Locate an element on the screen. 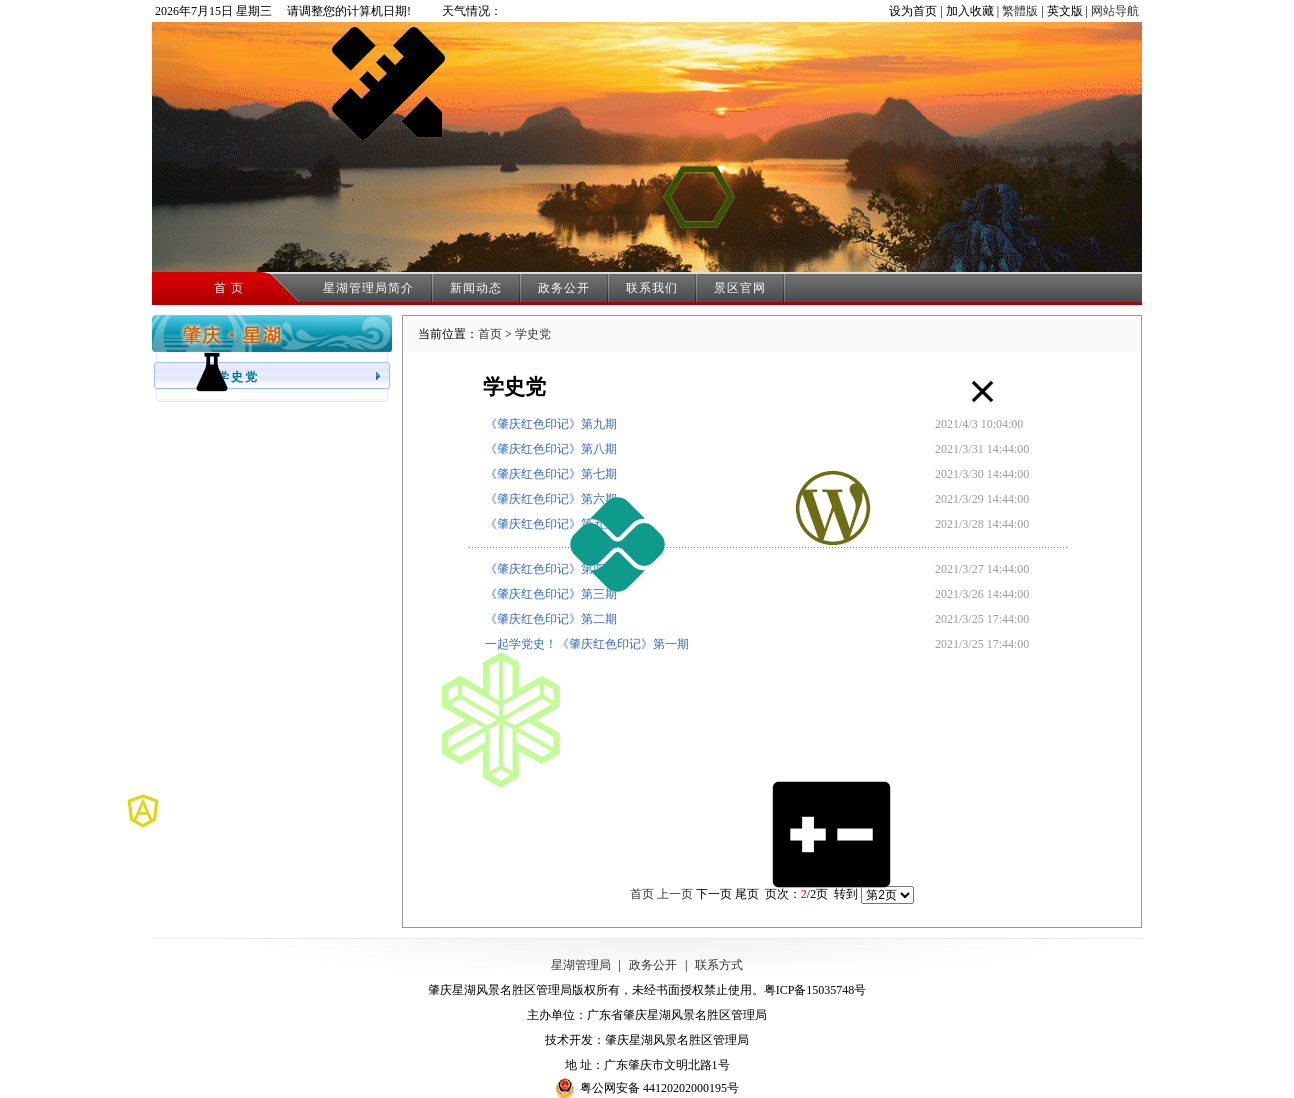 The height and width of the screenshot is (1098, 1294). access design tools is located at coordinates (388, 83).